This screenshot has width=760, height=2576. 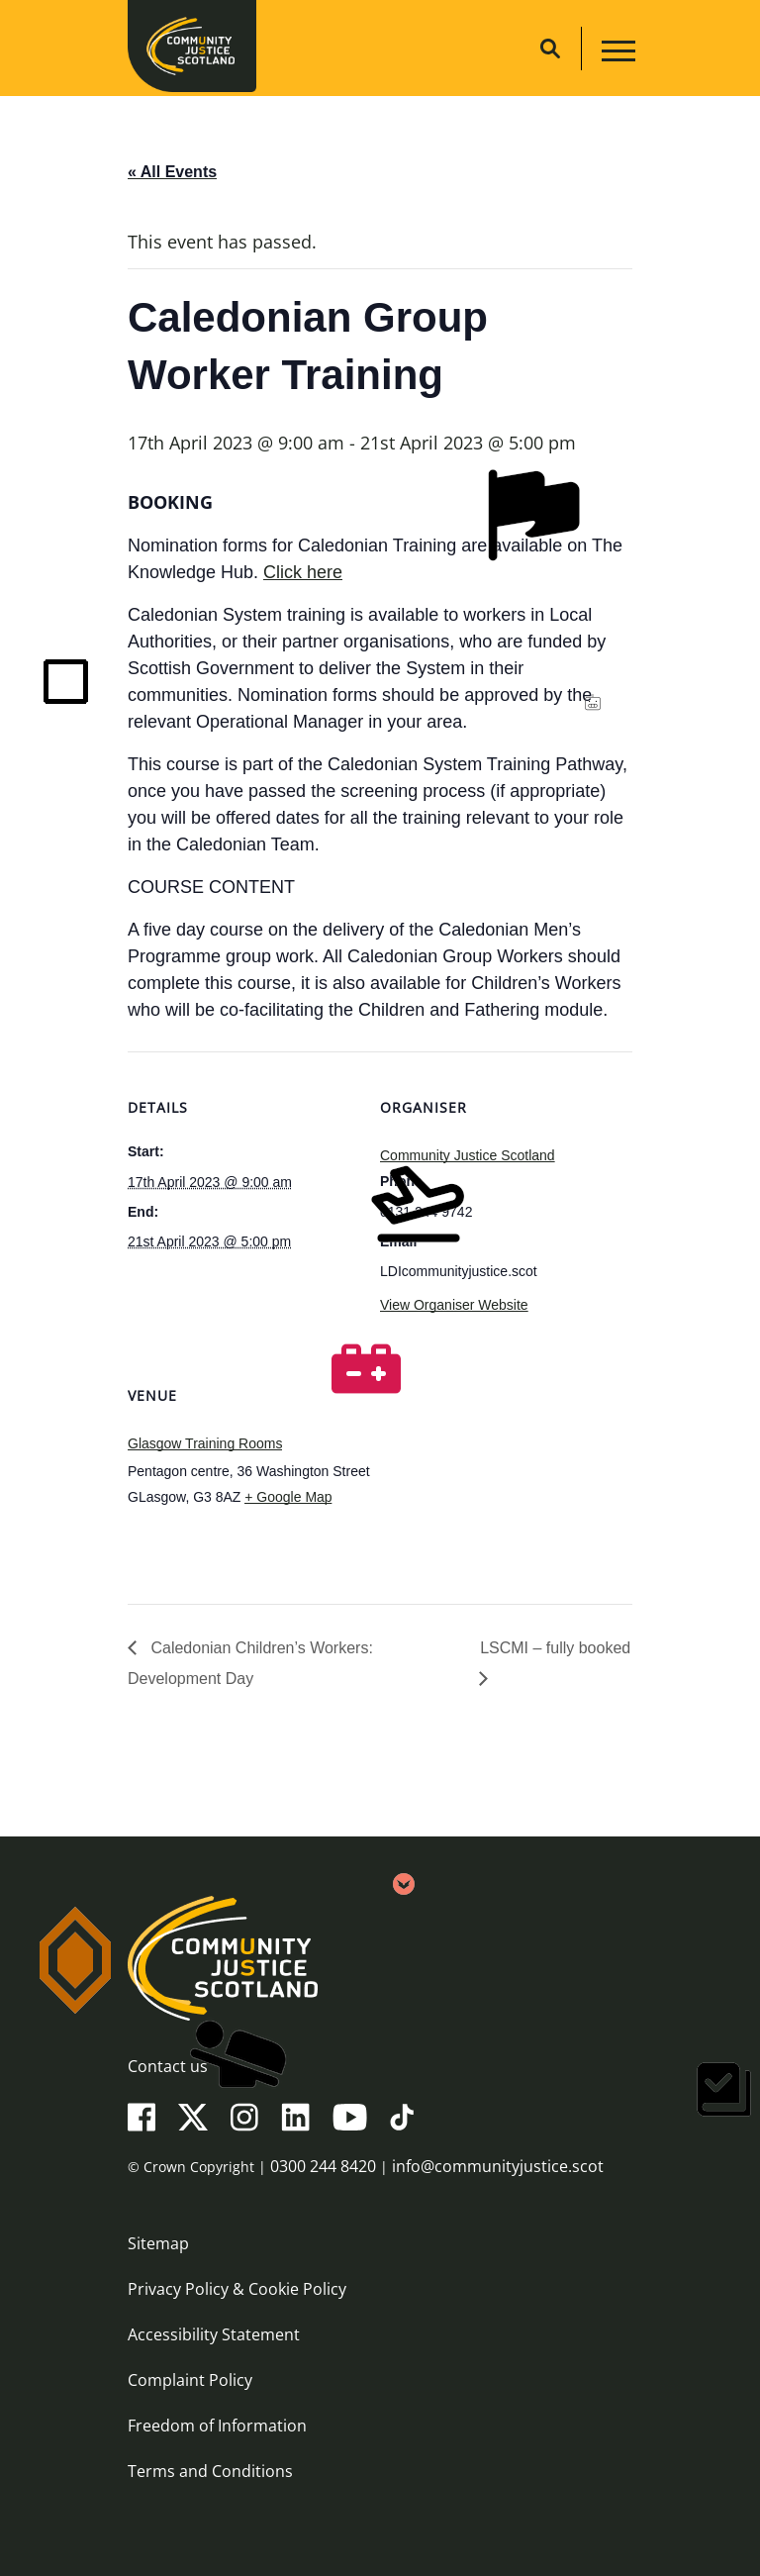 I want to click on indicates membership in discord's hypesquad brilliance house, so click(x=404, y=1884).